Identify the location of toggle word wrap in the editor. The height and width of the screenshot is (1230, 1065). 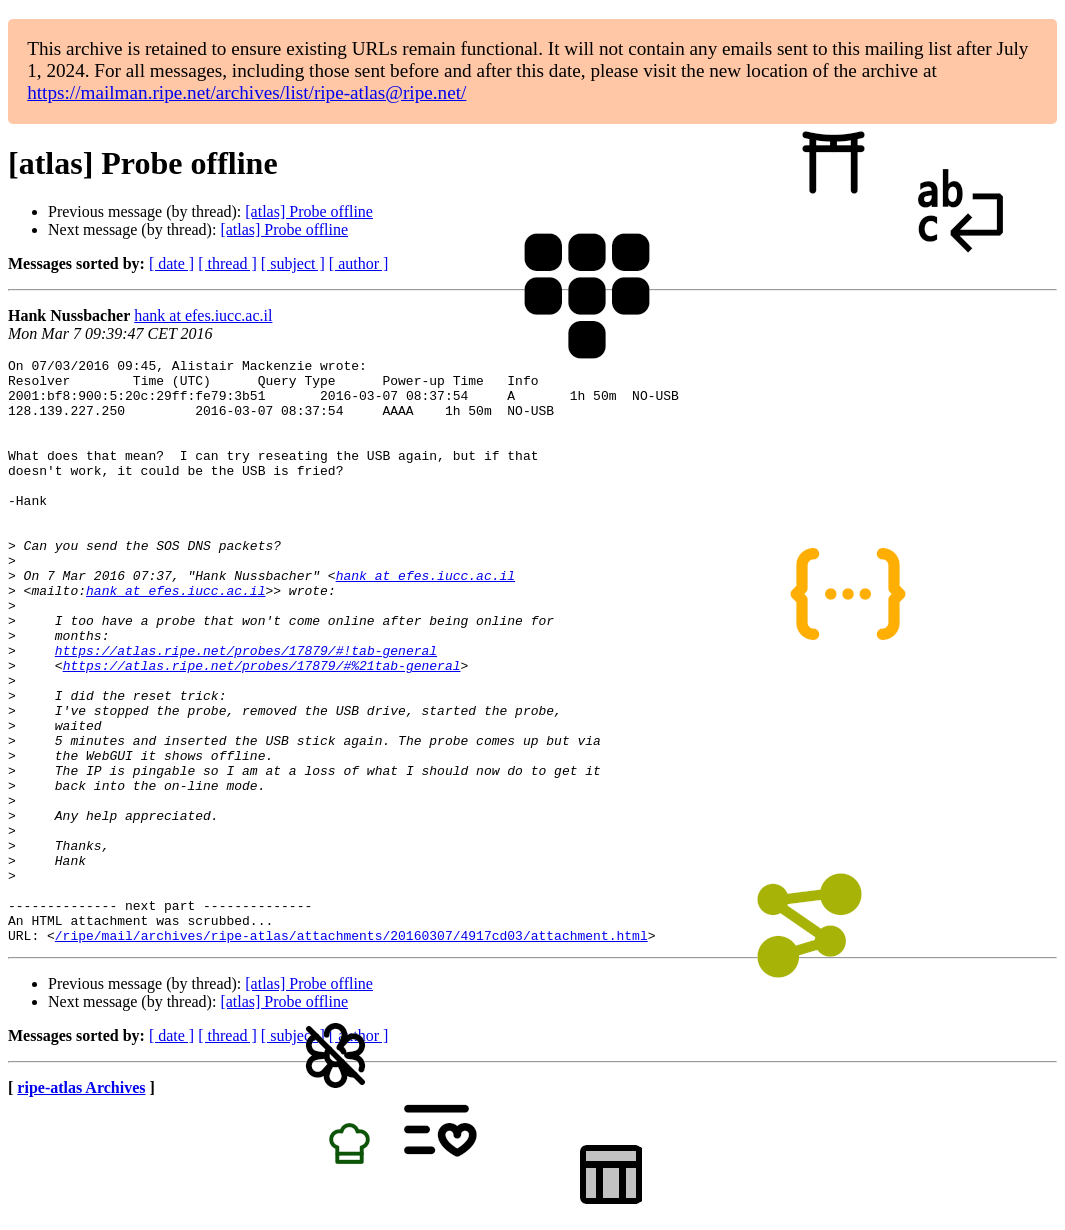
(960, 211).